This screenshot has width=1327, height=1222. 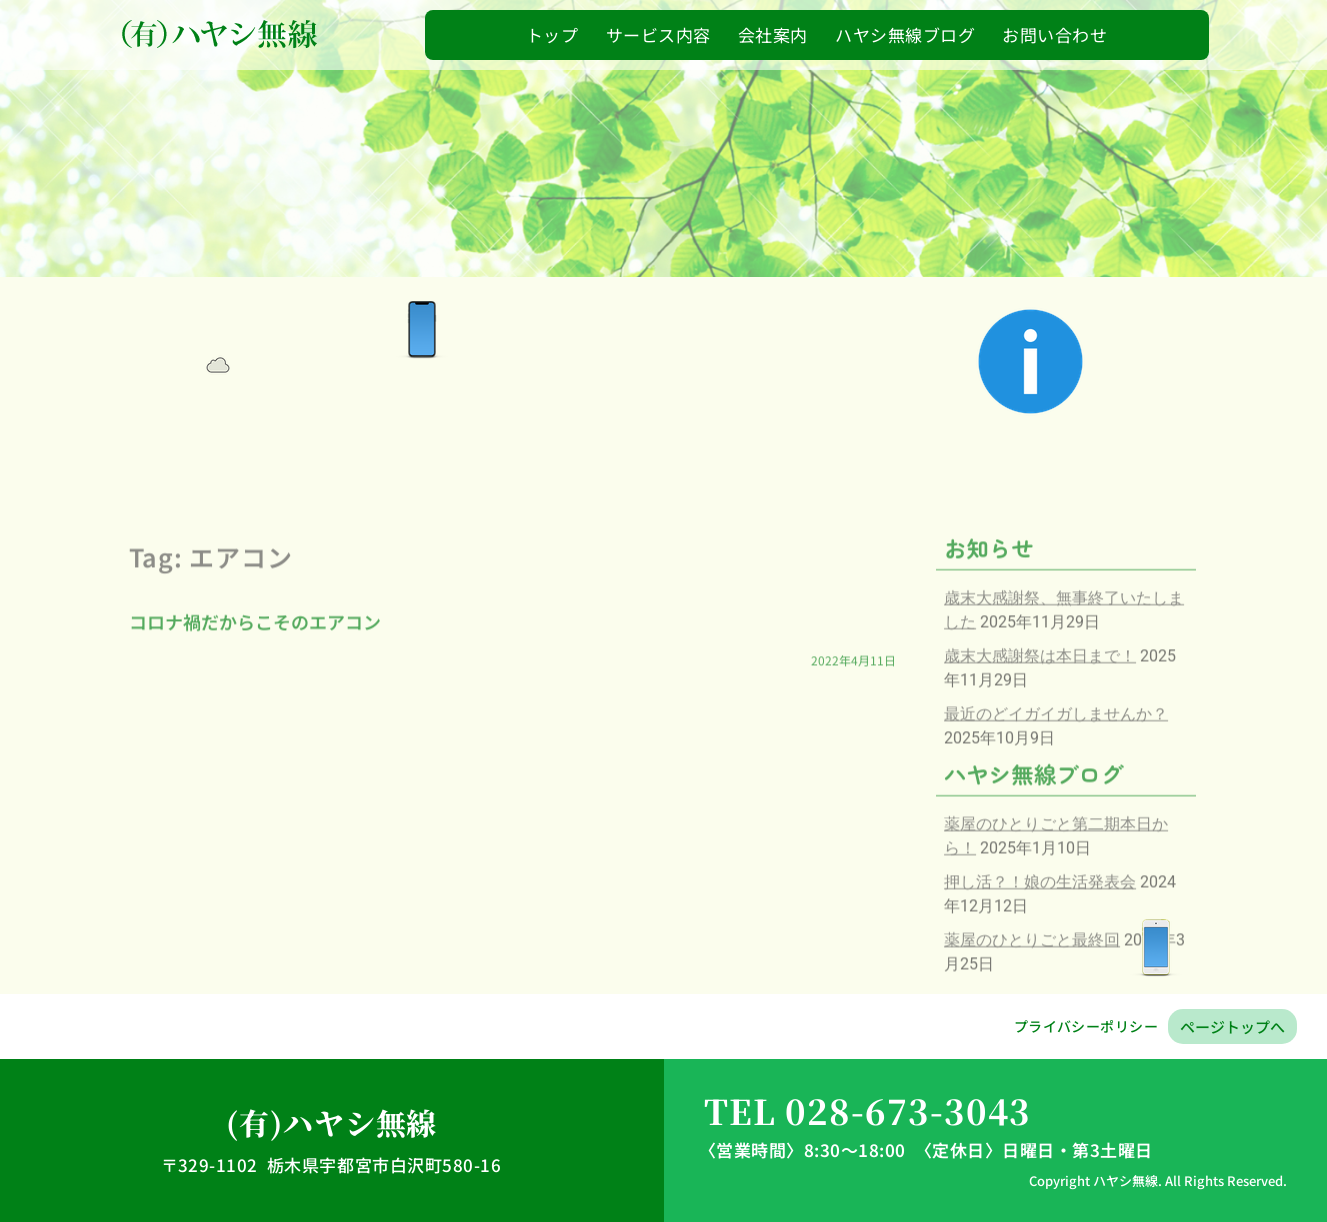 What do you see at coordinates (422, 330) in the screenshot?
I see `iPhone 11 Pro device icon` at bounding box center [422, 330].